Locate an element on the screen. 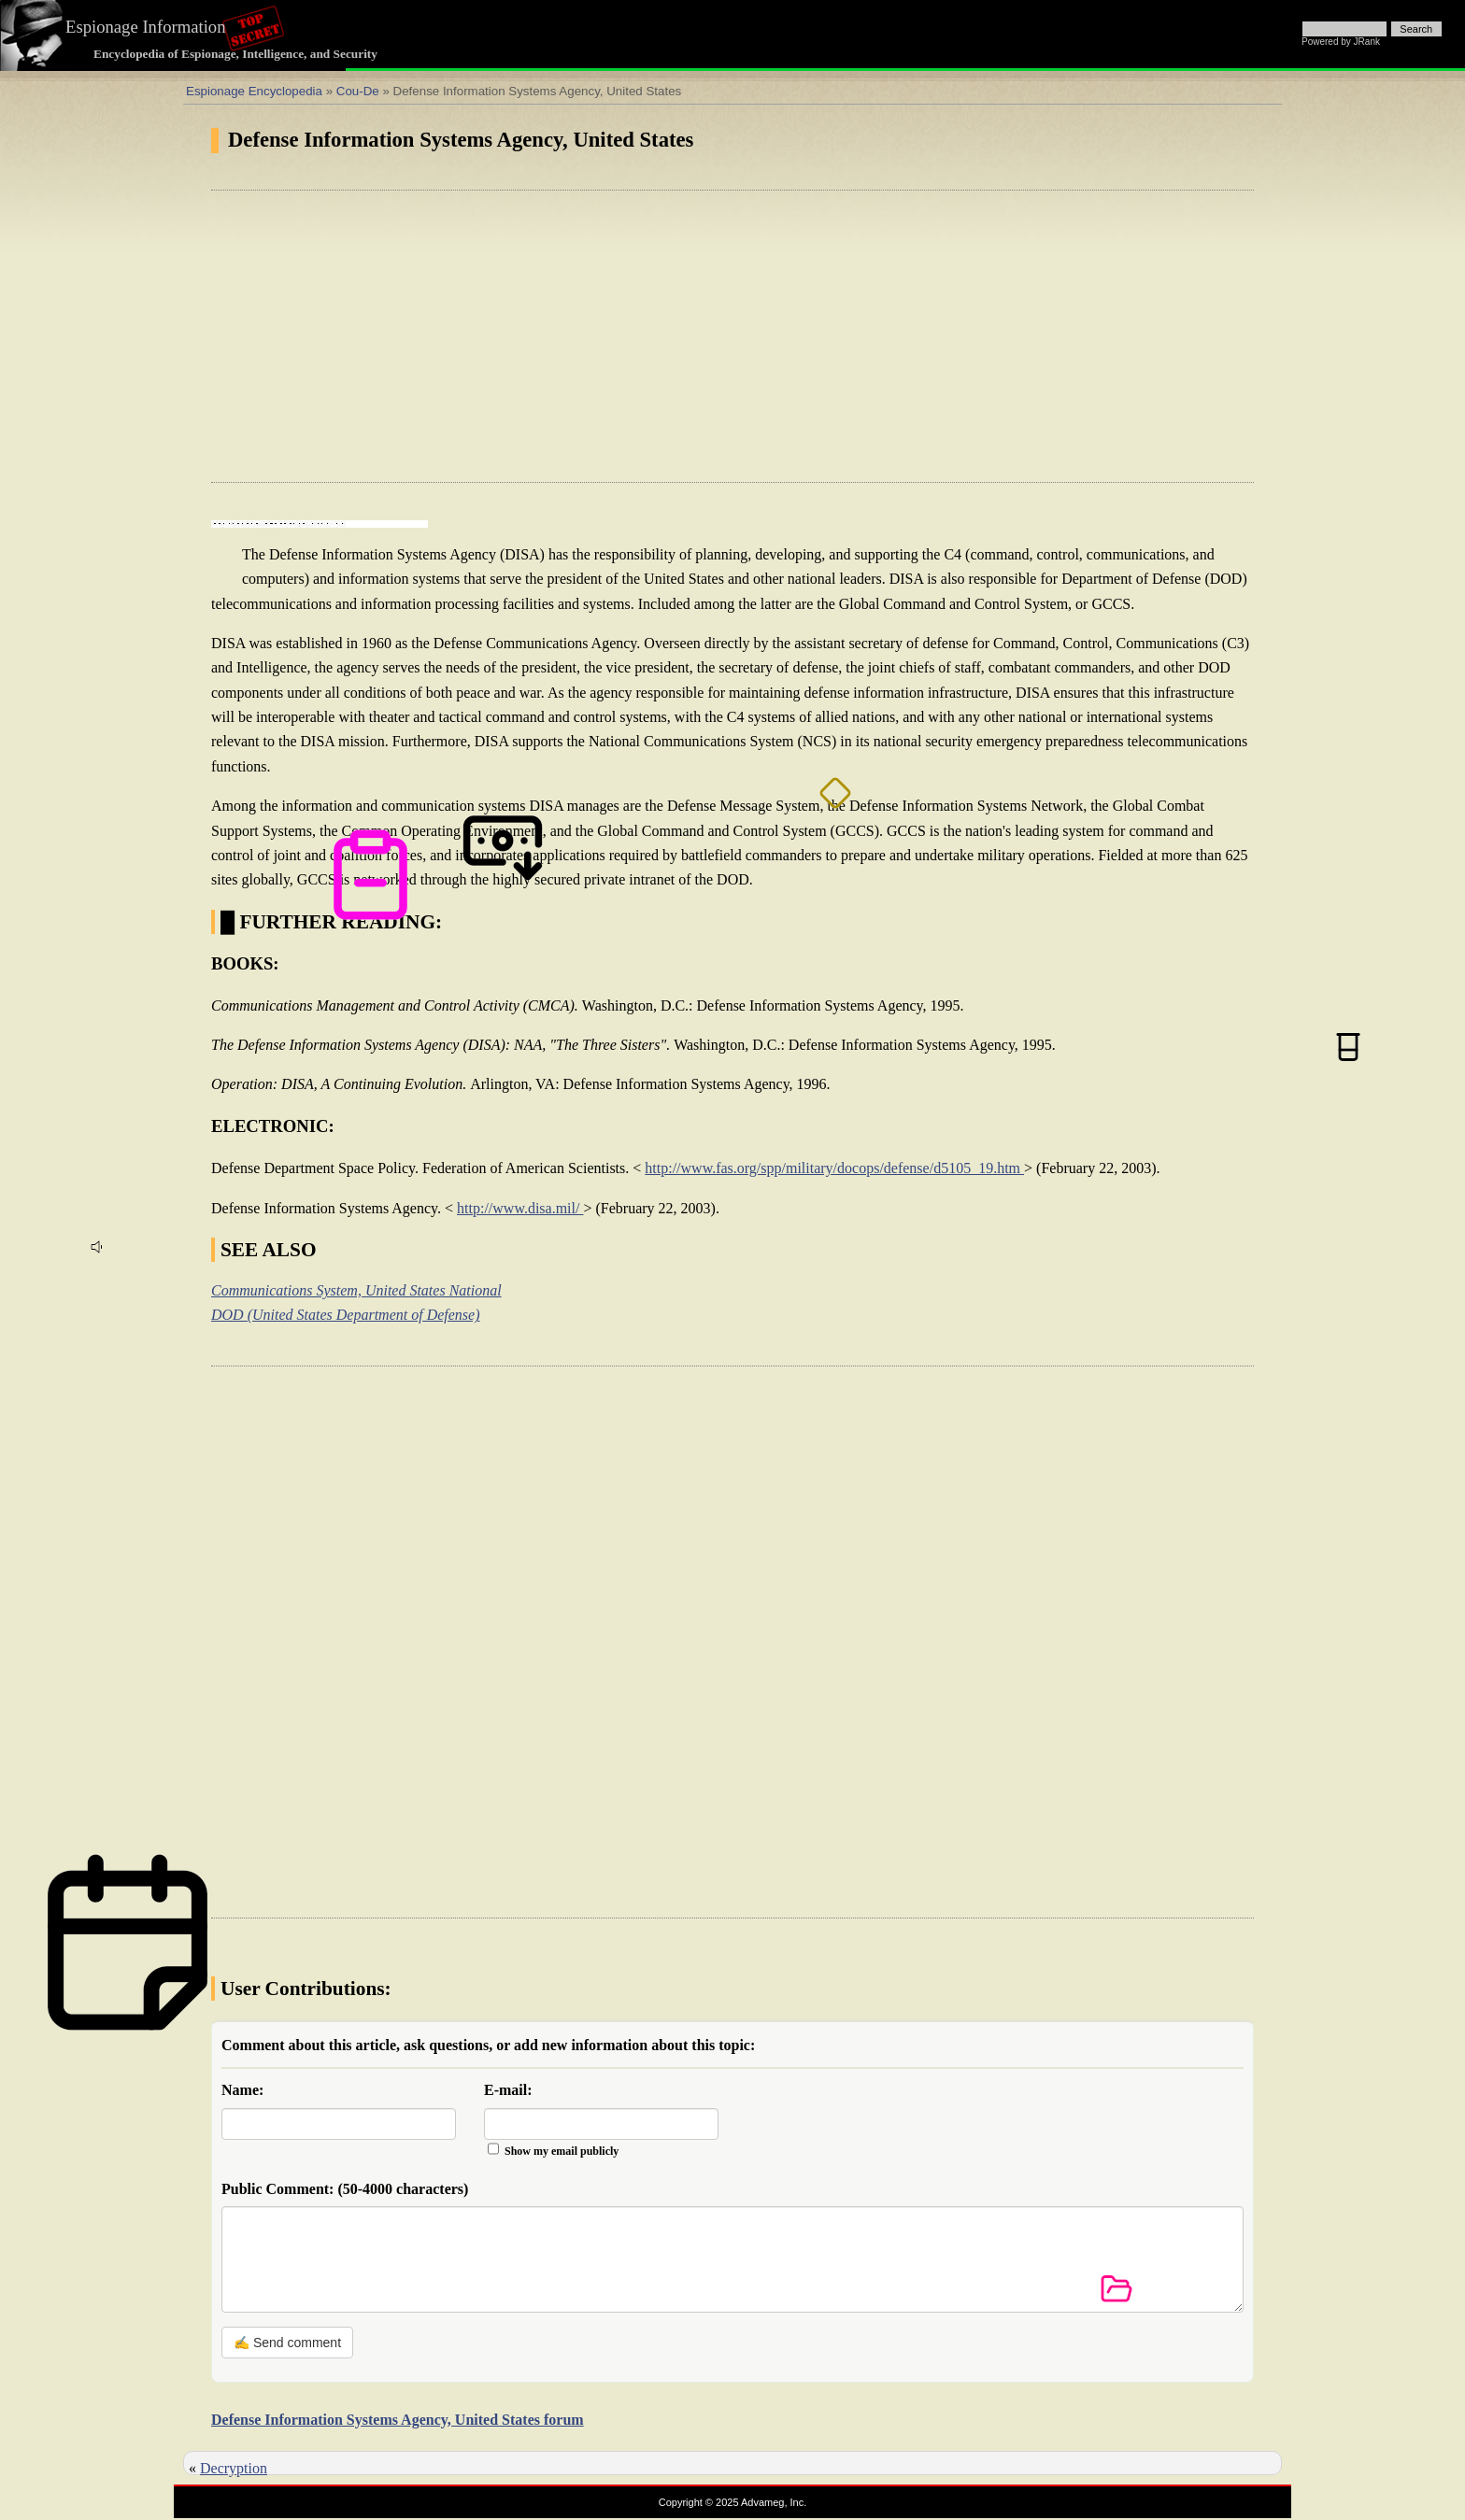  indicates premium or VIP membership status is located at coordinates (835, 793).